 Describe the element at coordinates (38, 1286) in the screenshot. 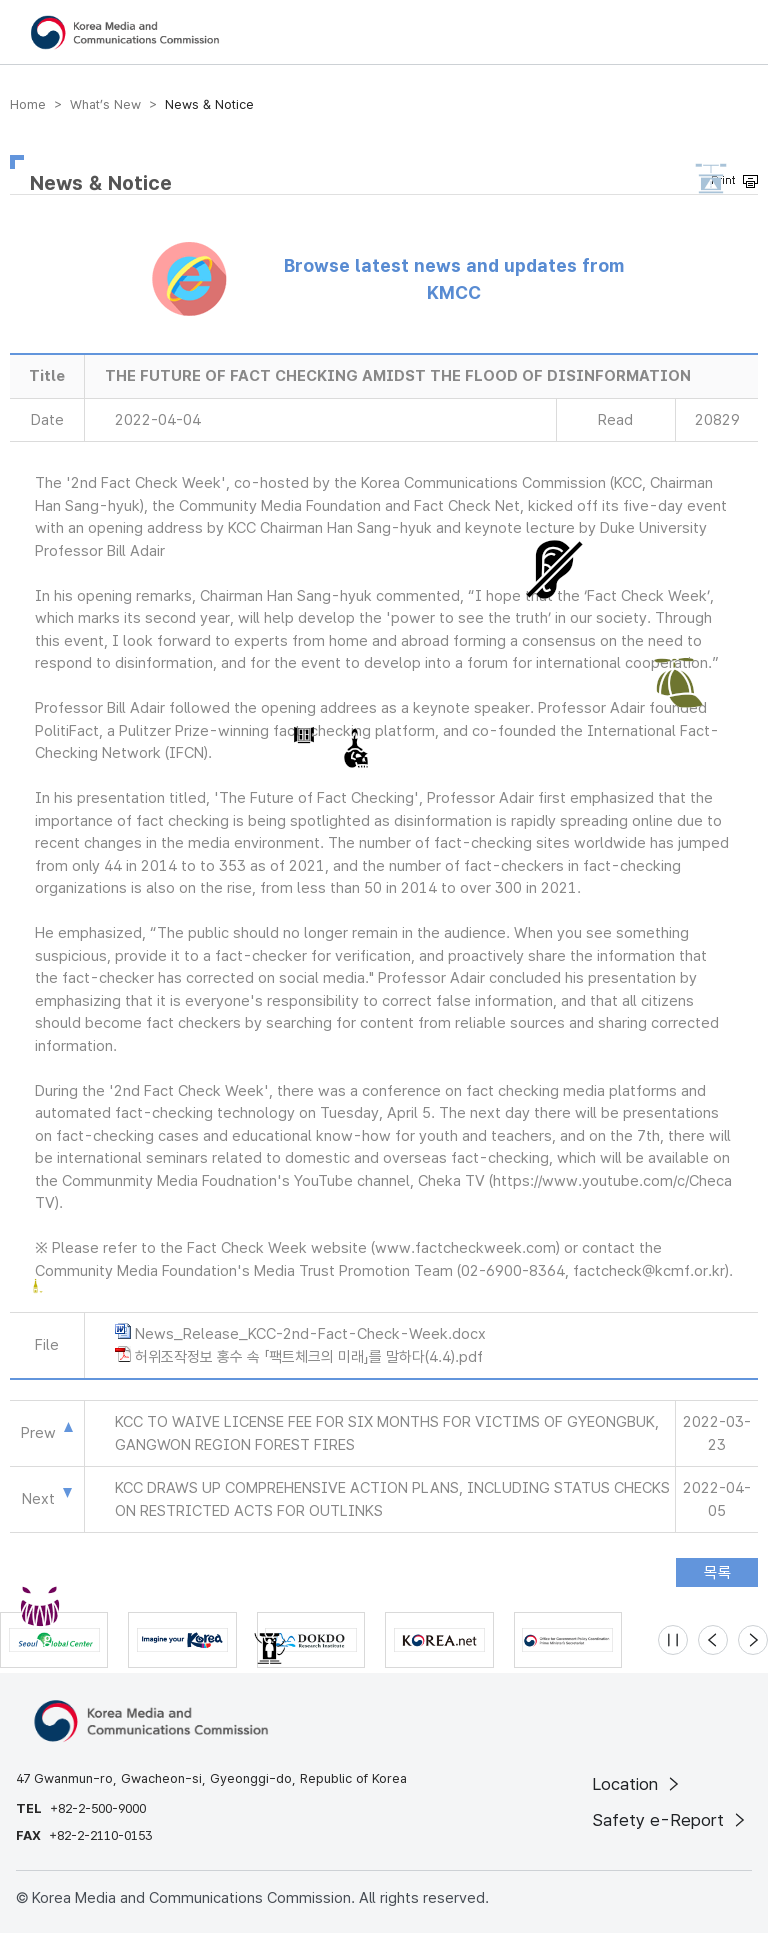

I see `select sake or Japanese beverage option` at that location.